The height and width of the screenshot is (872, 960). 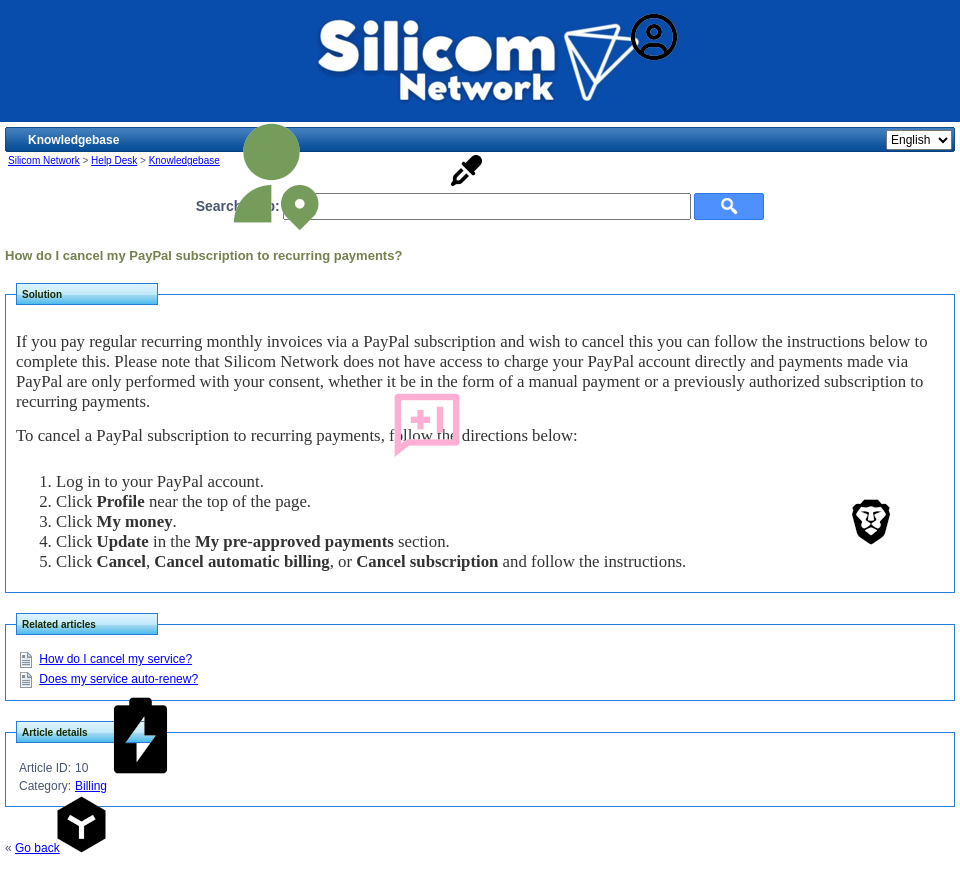 What do you see at coordinates (140, 735) in the screenshot?
I see `battery charging status indicator` at bounding box center [140, 735].